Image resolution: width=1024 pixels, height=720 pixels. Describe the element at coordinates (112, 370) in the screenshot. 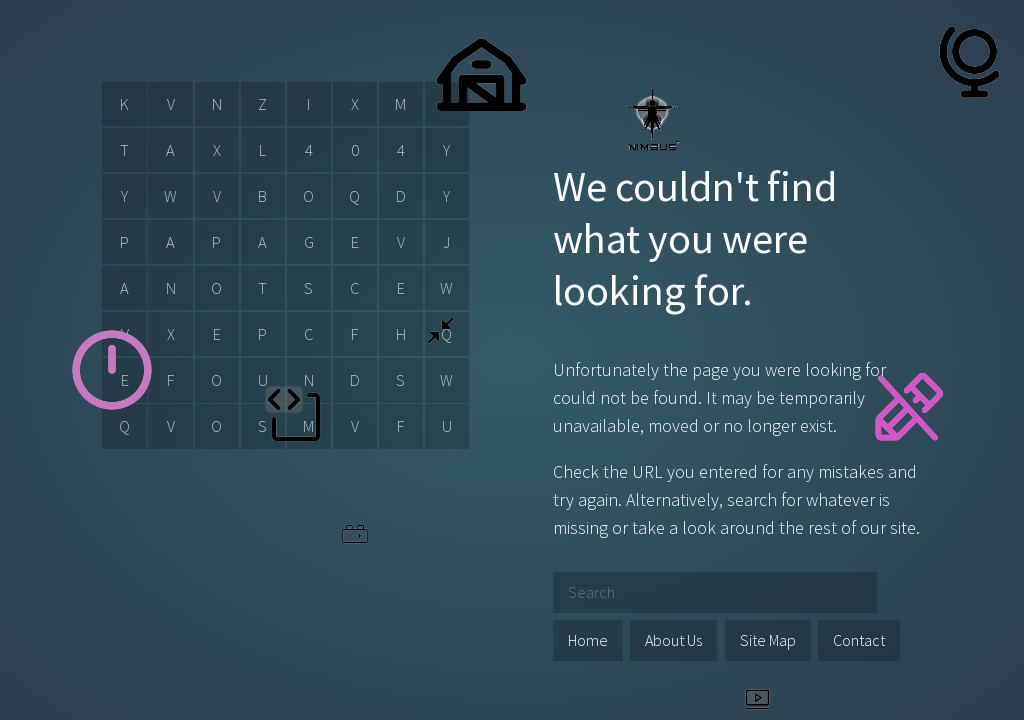

I see `indicates 12 o'clock or noon/midnight time` at that location.